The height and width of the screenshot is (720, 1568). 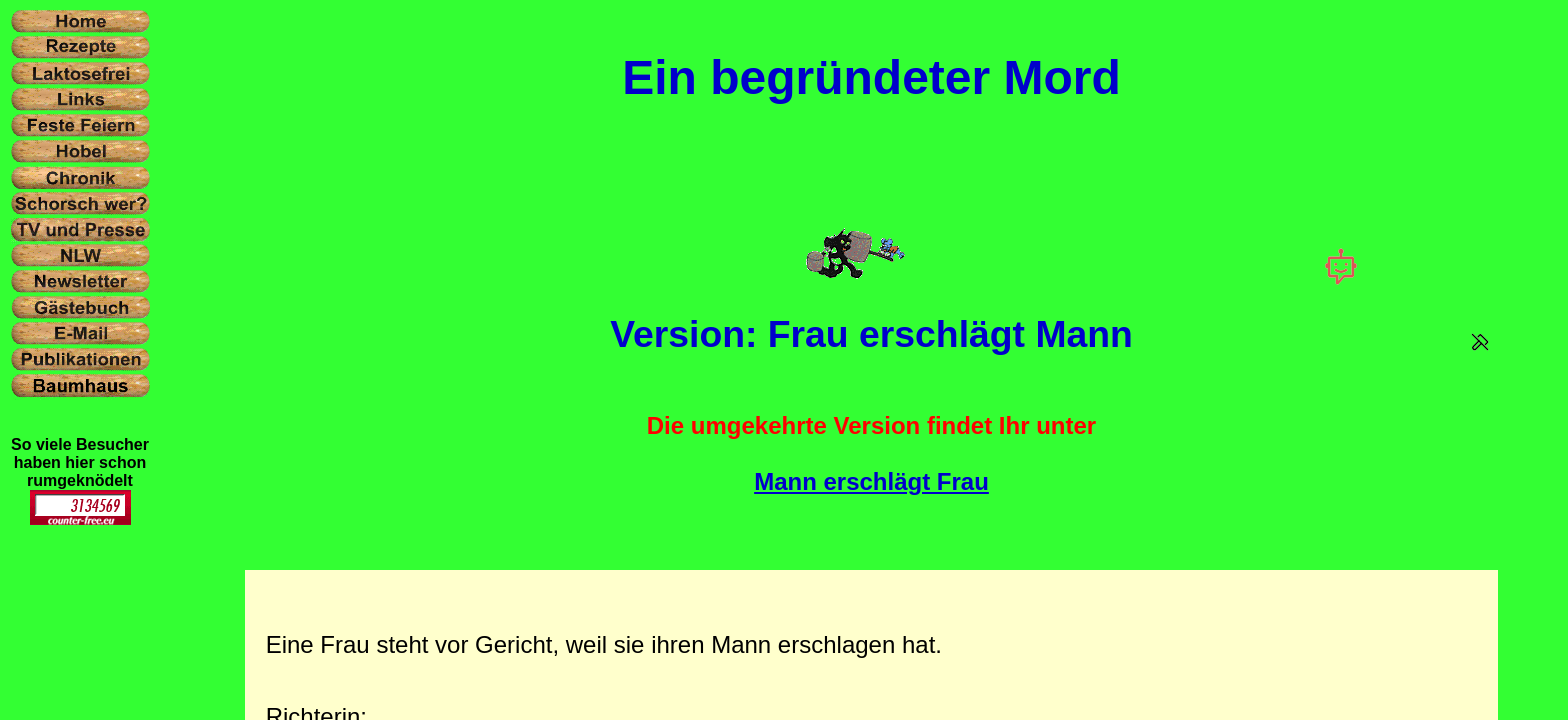 What do you see at coordinates (1480, 342) in the screenshot?
I see `indicates build or construction tools are unavailable` at bounding box center [1480, 342].